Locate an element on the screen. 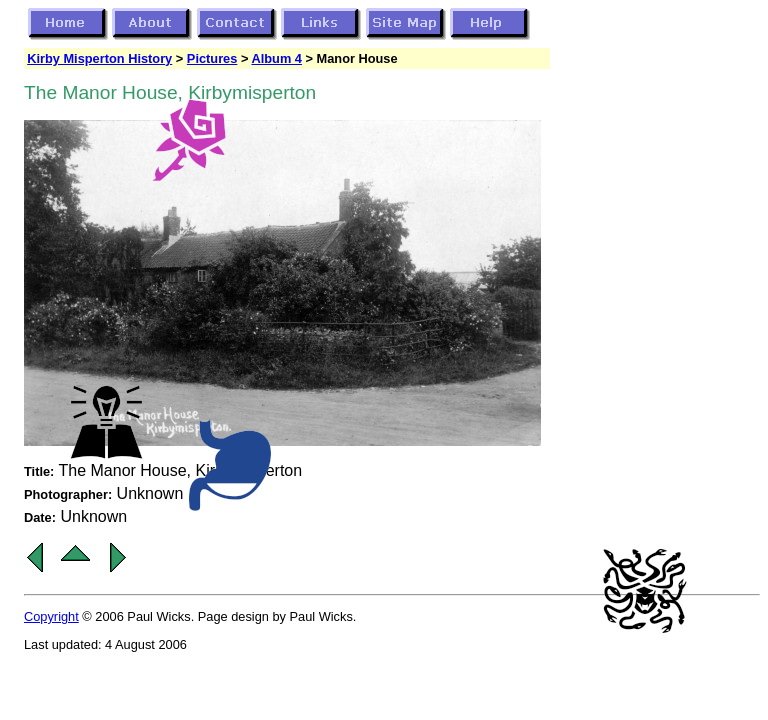  select medusa character or monster type is located at coordinates (645, 591).